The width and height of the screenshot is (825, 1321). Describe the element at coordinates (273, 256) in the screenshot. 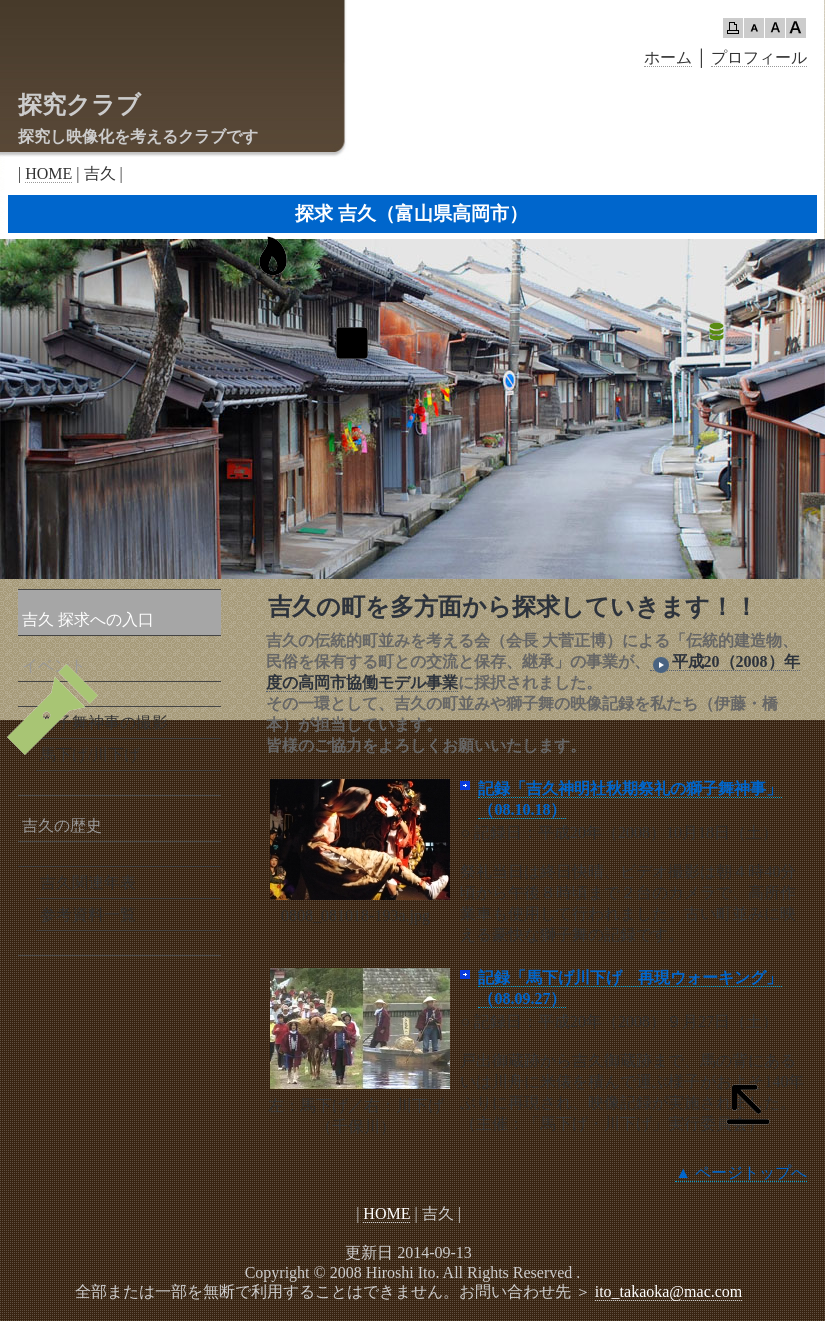

I see `indicates trending or hot content` at that location.